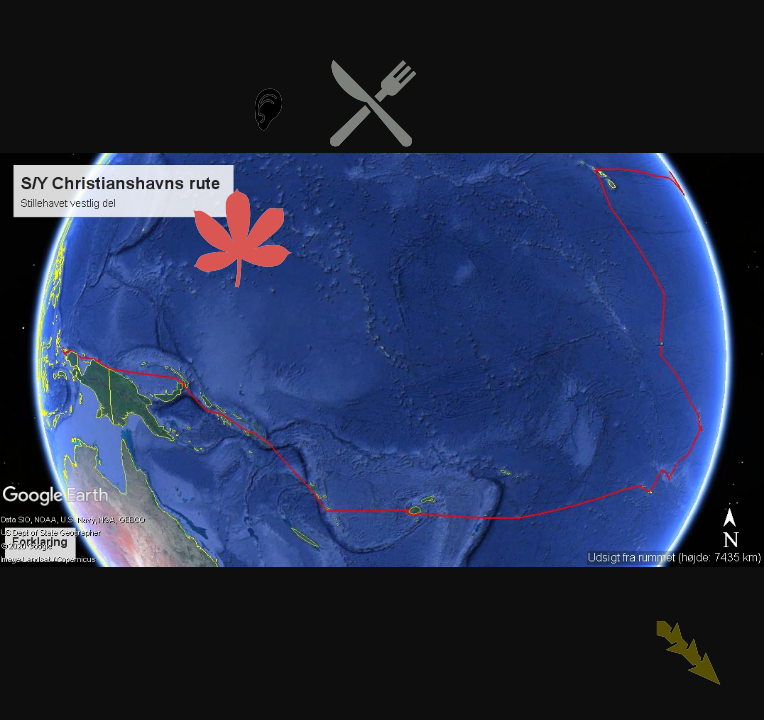  I want to click on indicates critical hit or piercing damage, so click(689, 653).